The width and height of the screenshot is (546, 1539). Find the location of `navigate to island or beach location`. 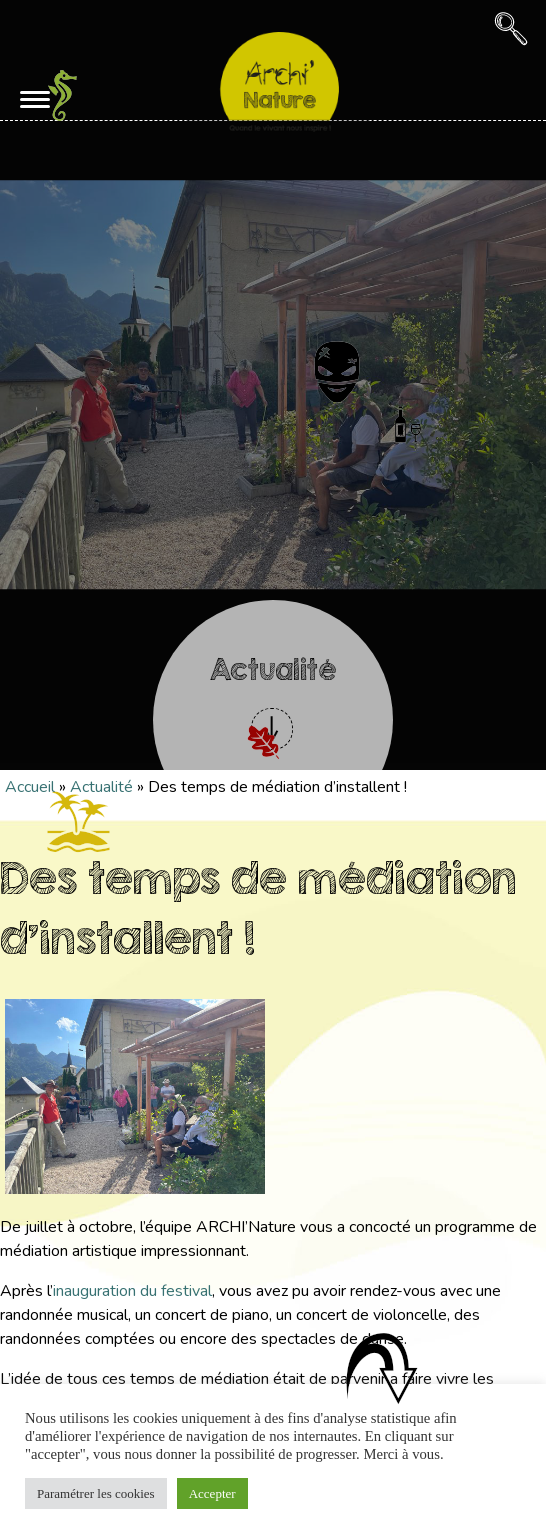

navigate to island or beach location is located at coordinates (78, 821).